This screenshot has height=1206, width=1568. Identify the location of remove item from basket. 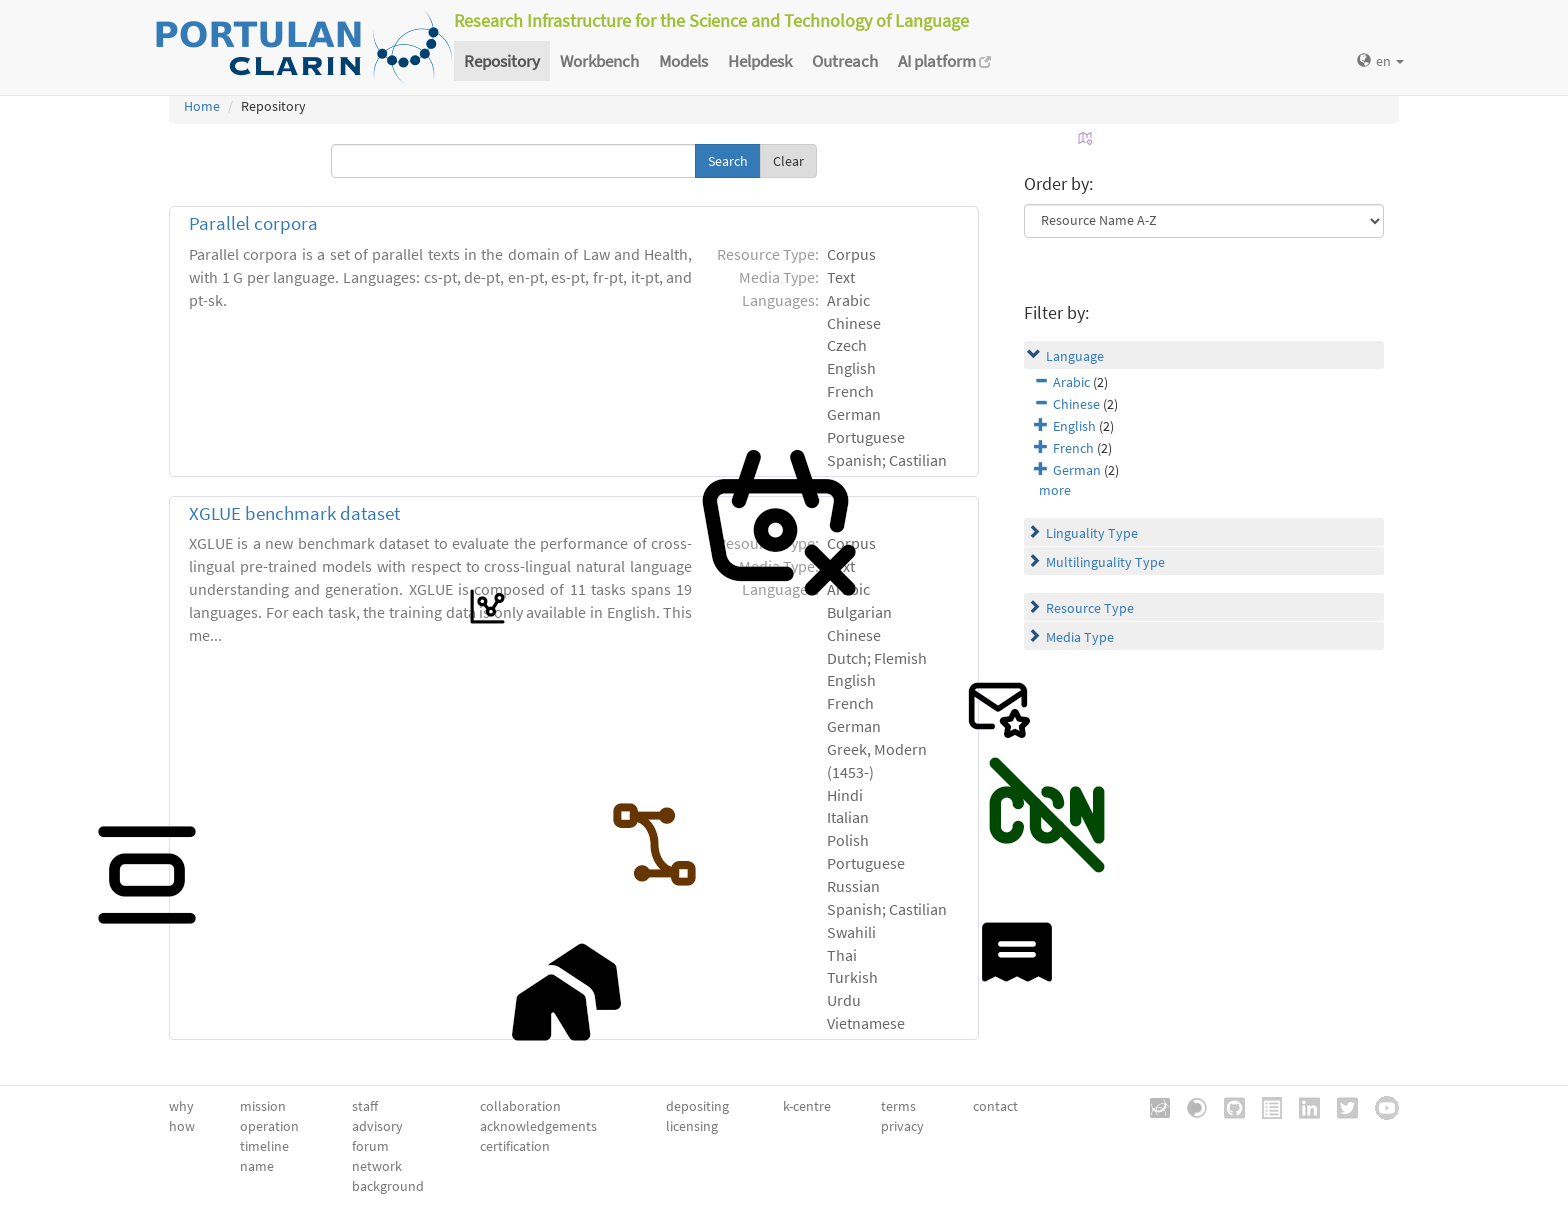
(775, 515).